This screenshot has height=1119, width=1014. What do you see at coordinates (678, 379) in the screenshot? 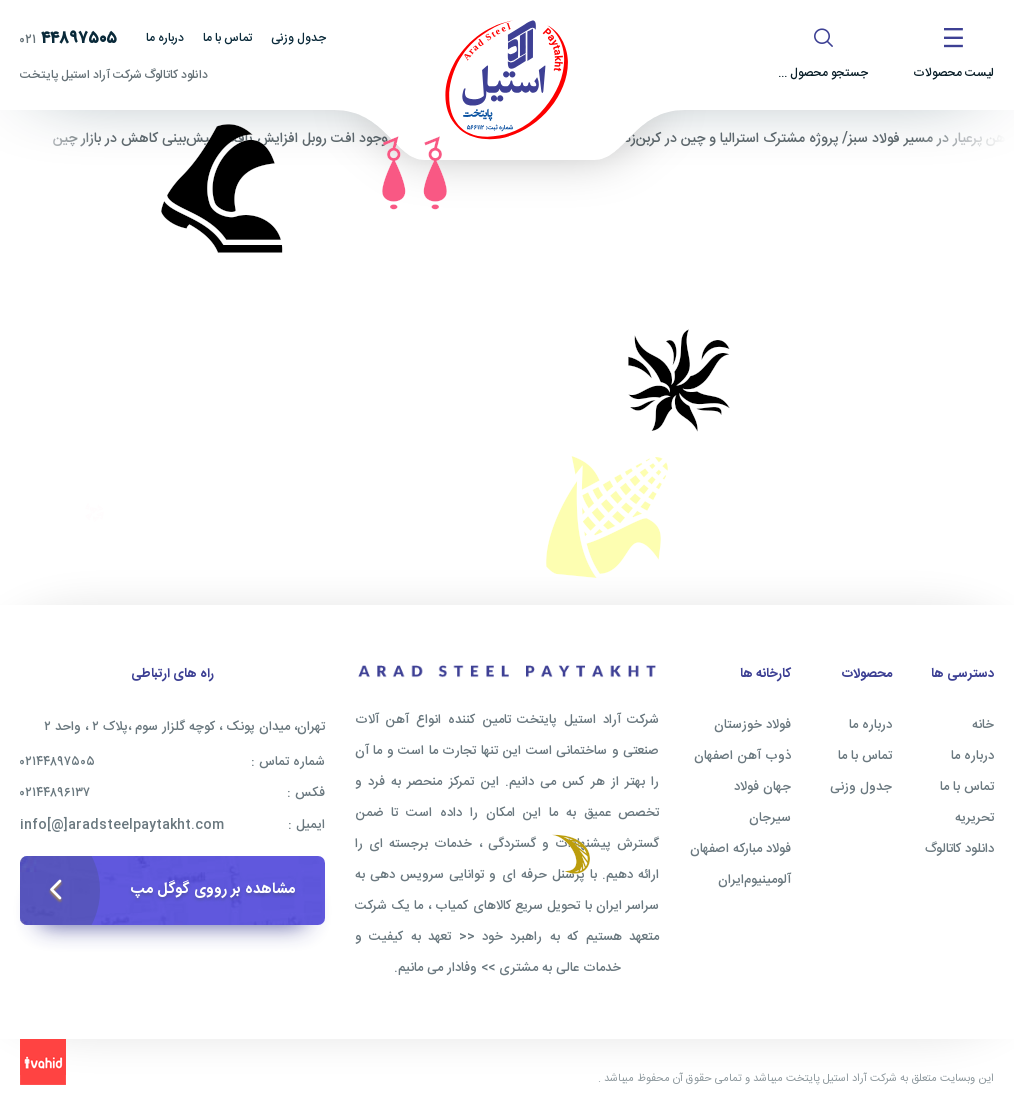
I see `vanilla flavor ingredient or flavoring option` at bounding box center [678, 379].